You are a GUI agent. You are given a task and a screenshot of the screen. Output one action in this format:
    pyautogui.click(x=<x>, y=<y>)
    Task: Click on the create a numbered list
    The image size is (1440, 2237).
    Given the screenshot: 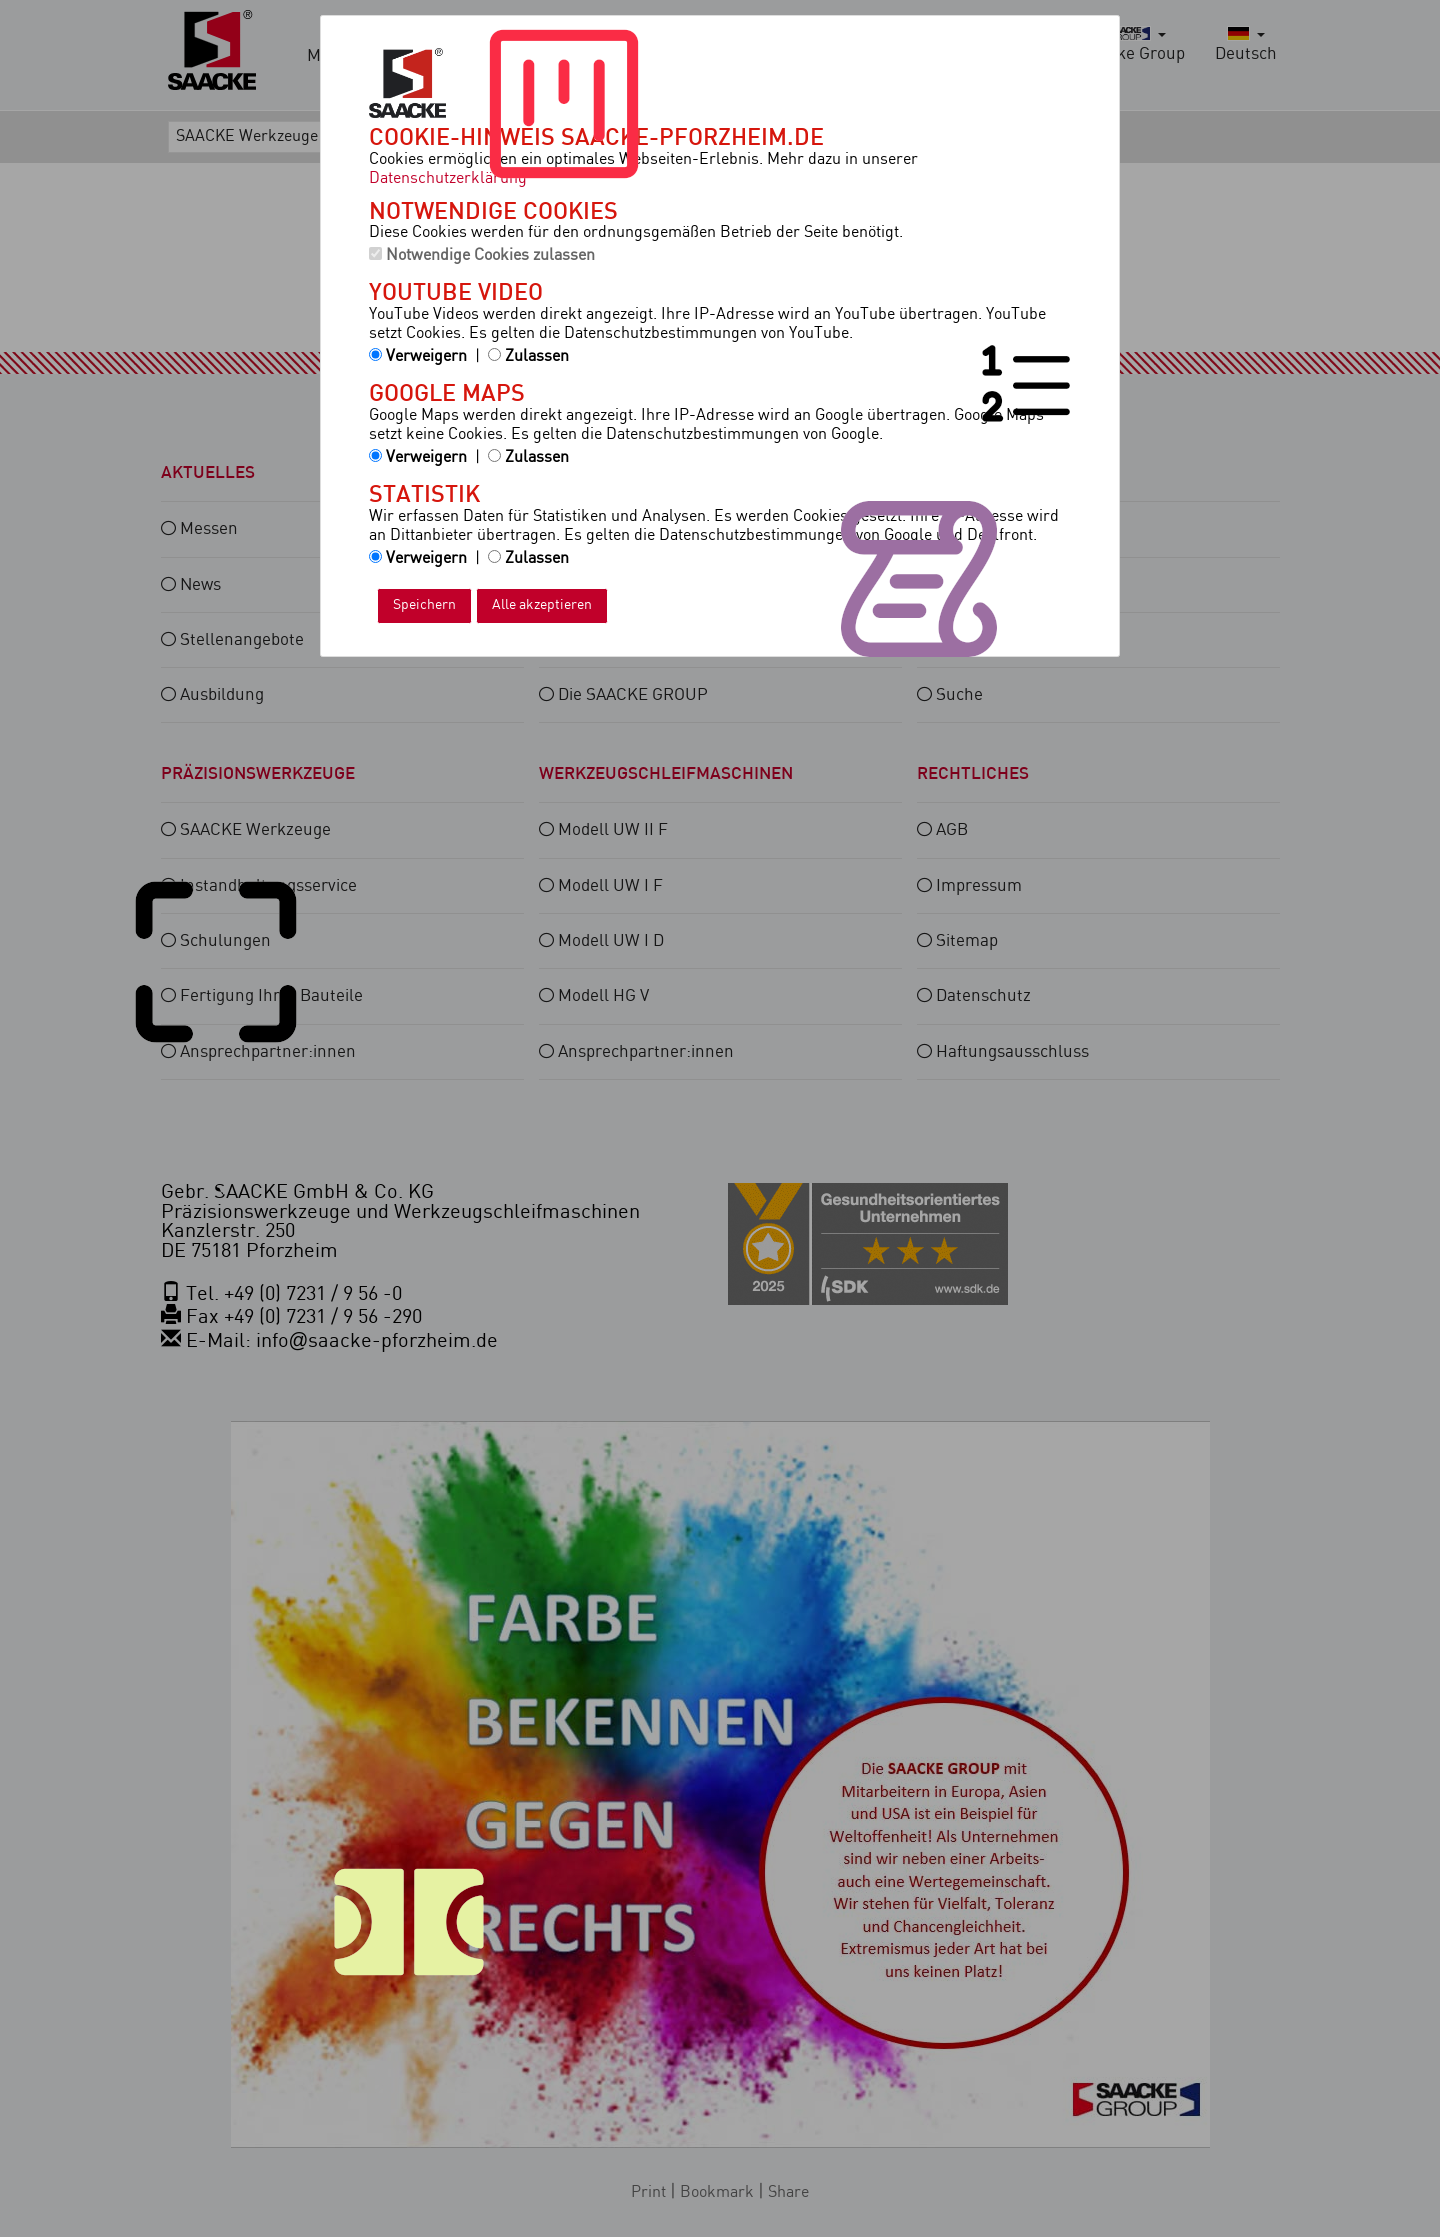 What is the action you would take?
    pyautogui.click(x=1030, y=384)
    